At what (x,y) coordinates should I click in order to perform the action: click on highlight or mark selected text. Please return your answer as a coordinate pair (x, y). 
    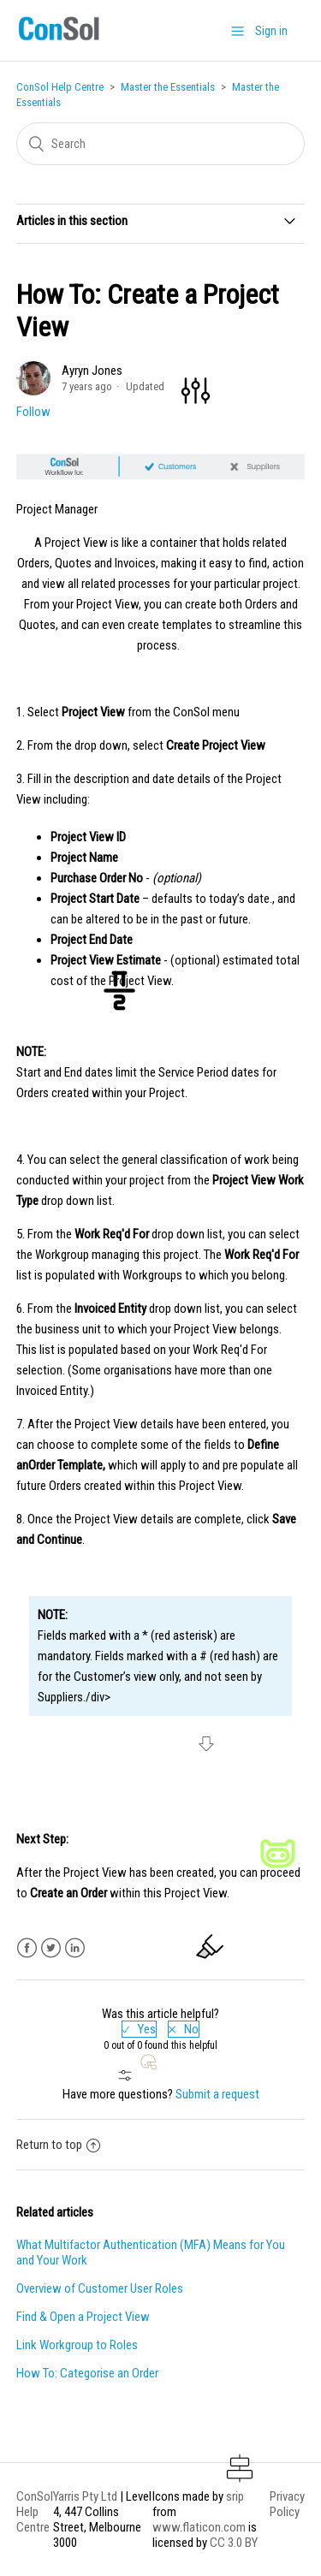
    Looking at the image, I should click on (209, 1948).